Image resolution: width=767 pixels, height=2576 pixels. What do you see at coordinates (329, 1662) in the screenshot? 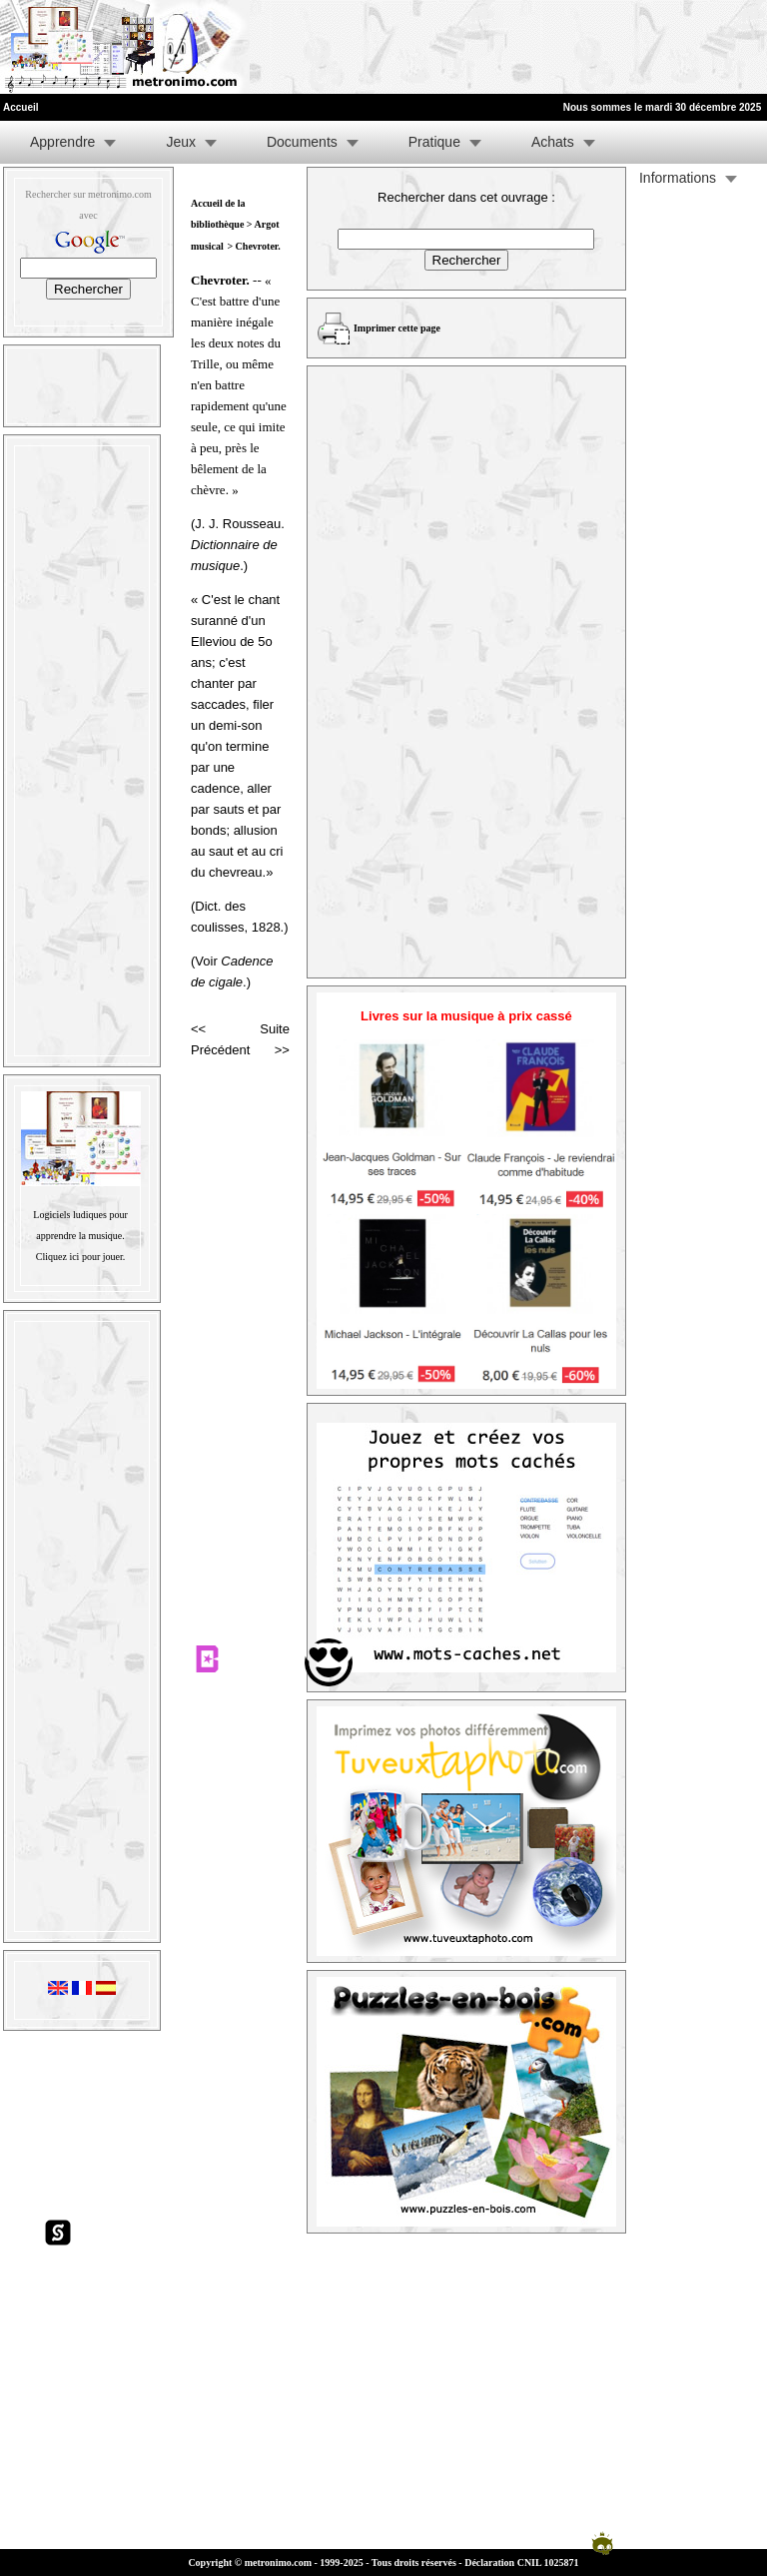
I see `react with love or adoration` at bounding box center [329, 1662].